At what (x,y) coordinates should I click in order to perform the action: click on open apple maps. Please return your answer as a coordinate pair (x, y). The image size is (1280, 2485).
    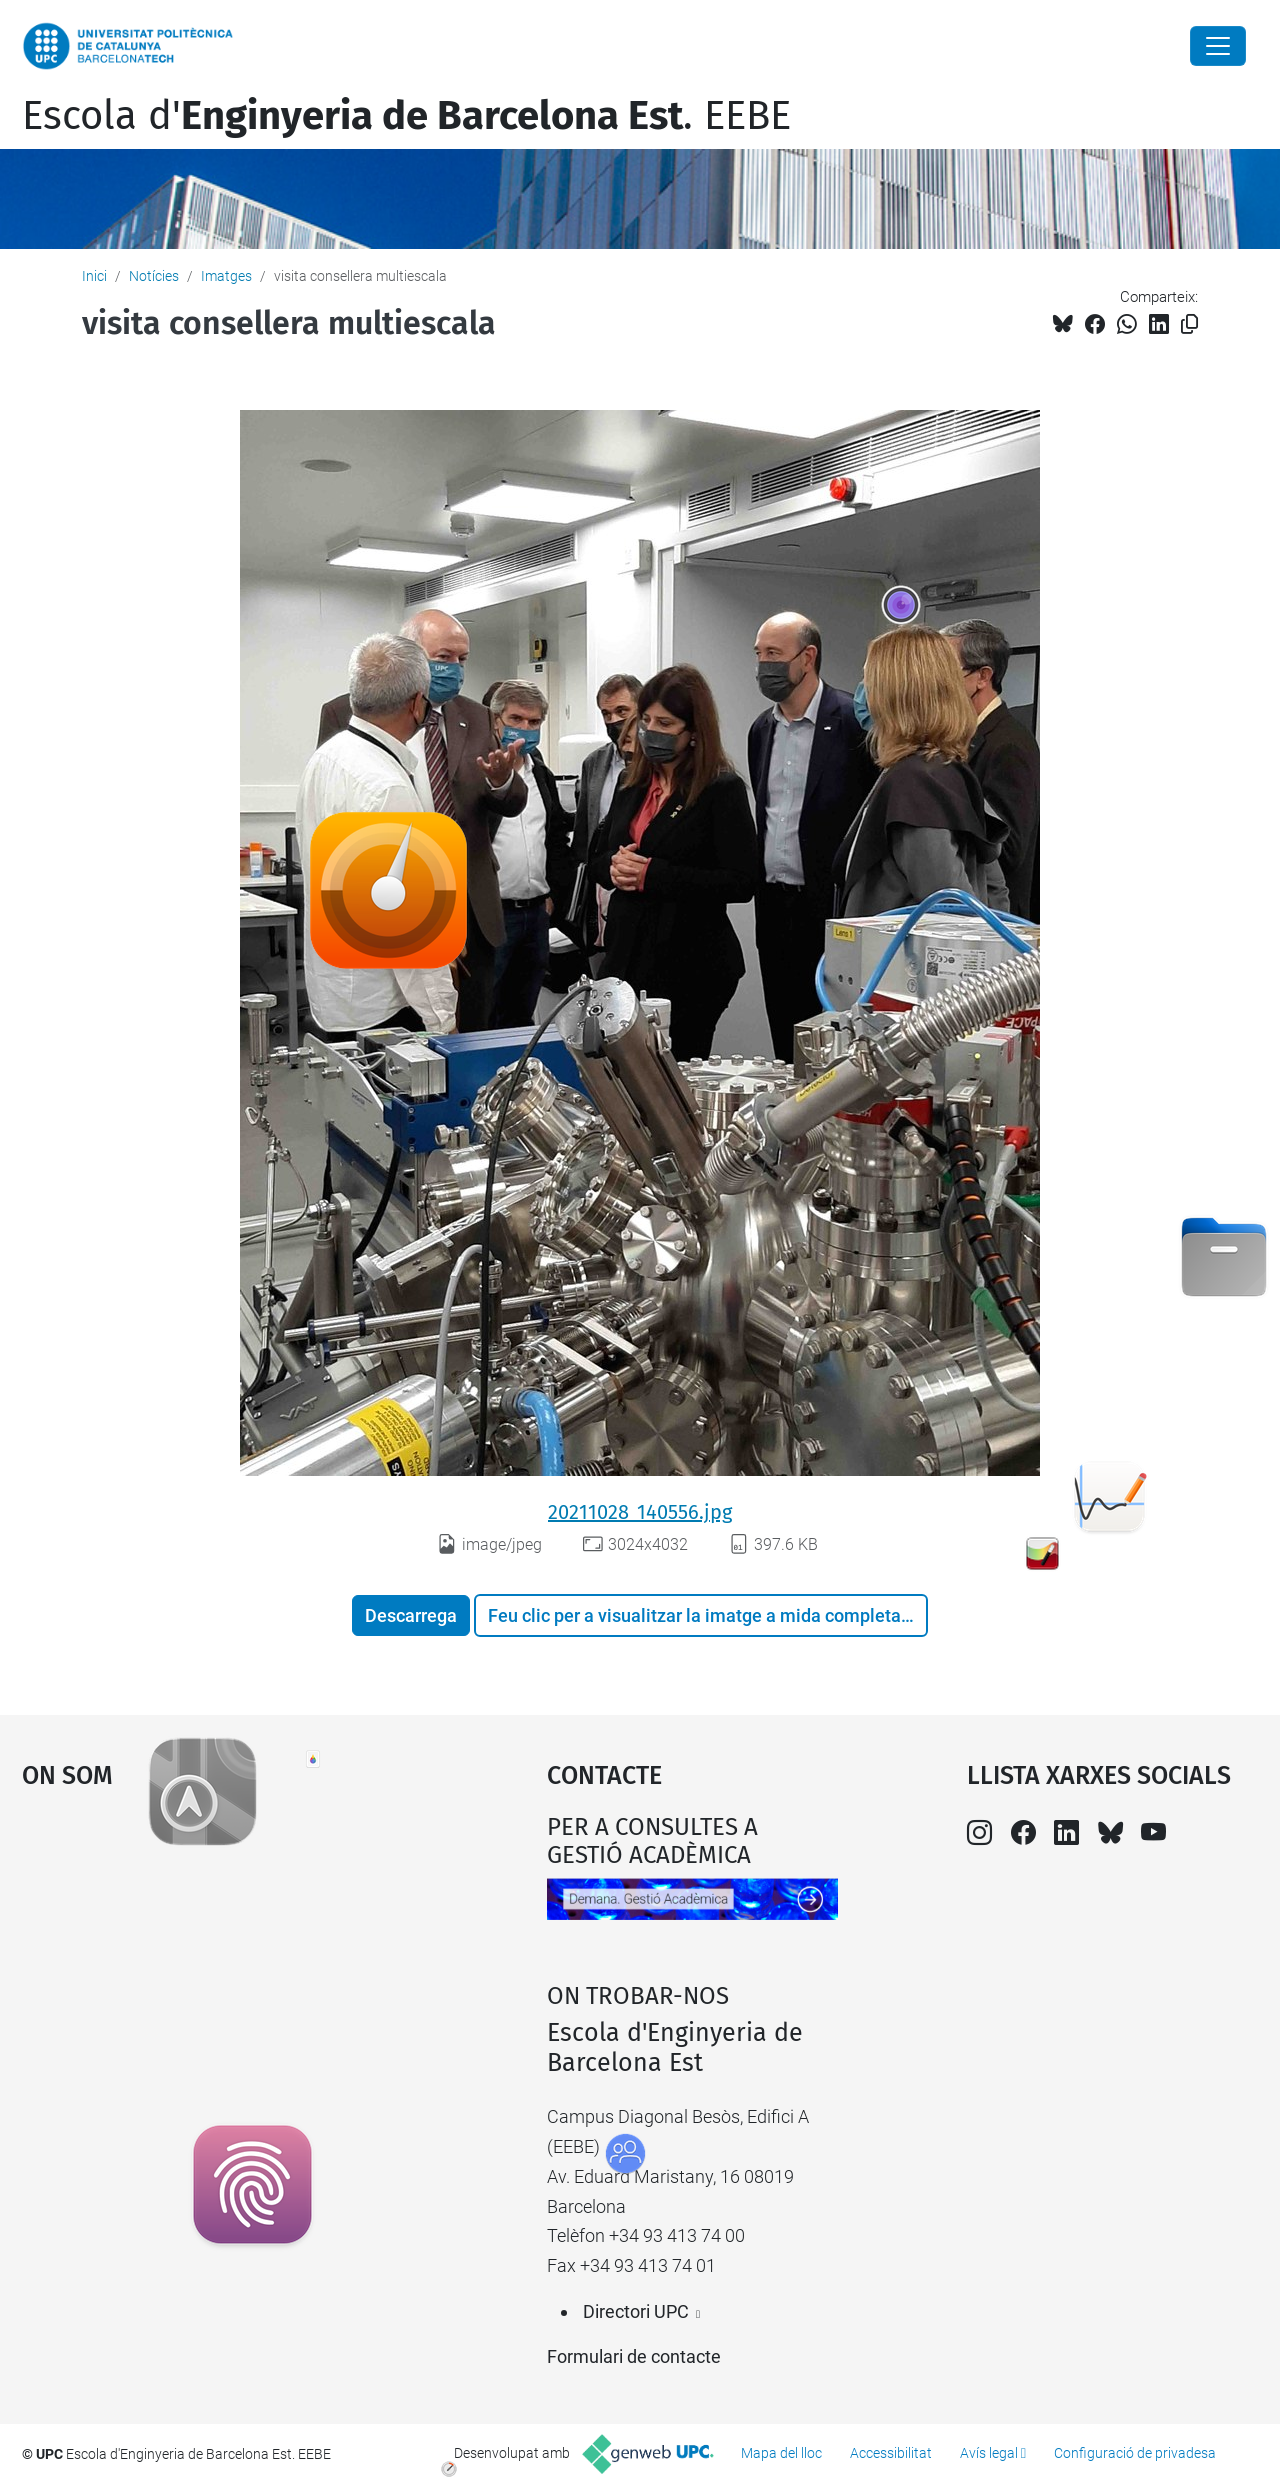
    Looking at the image, I should click on (202, 1791).